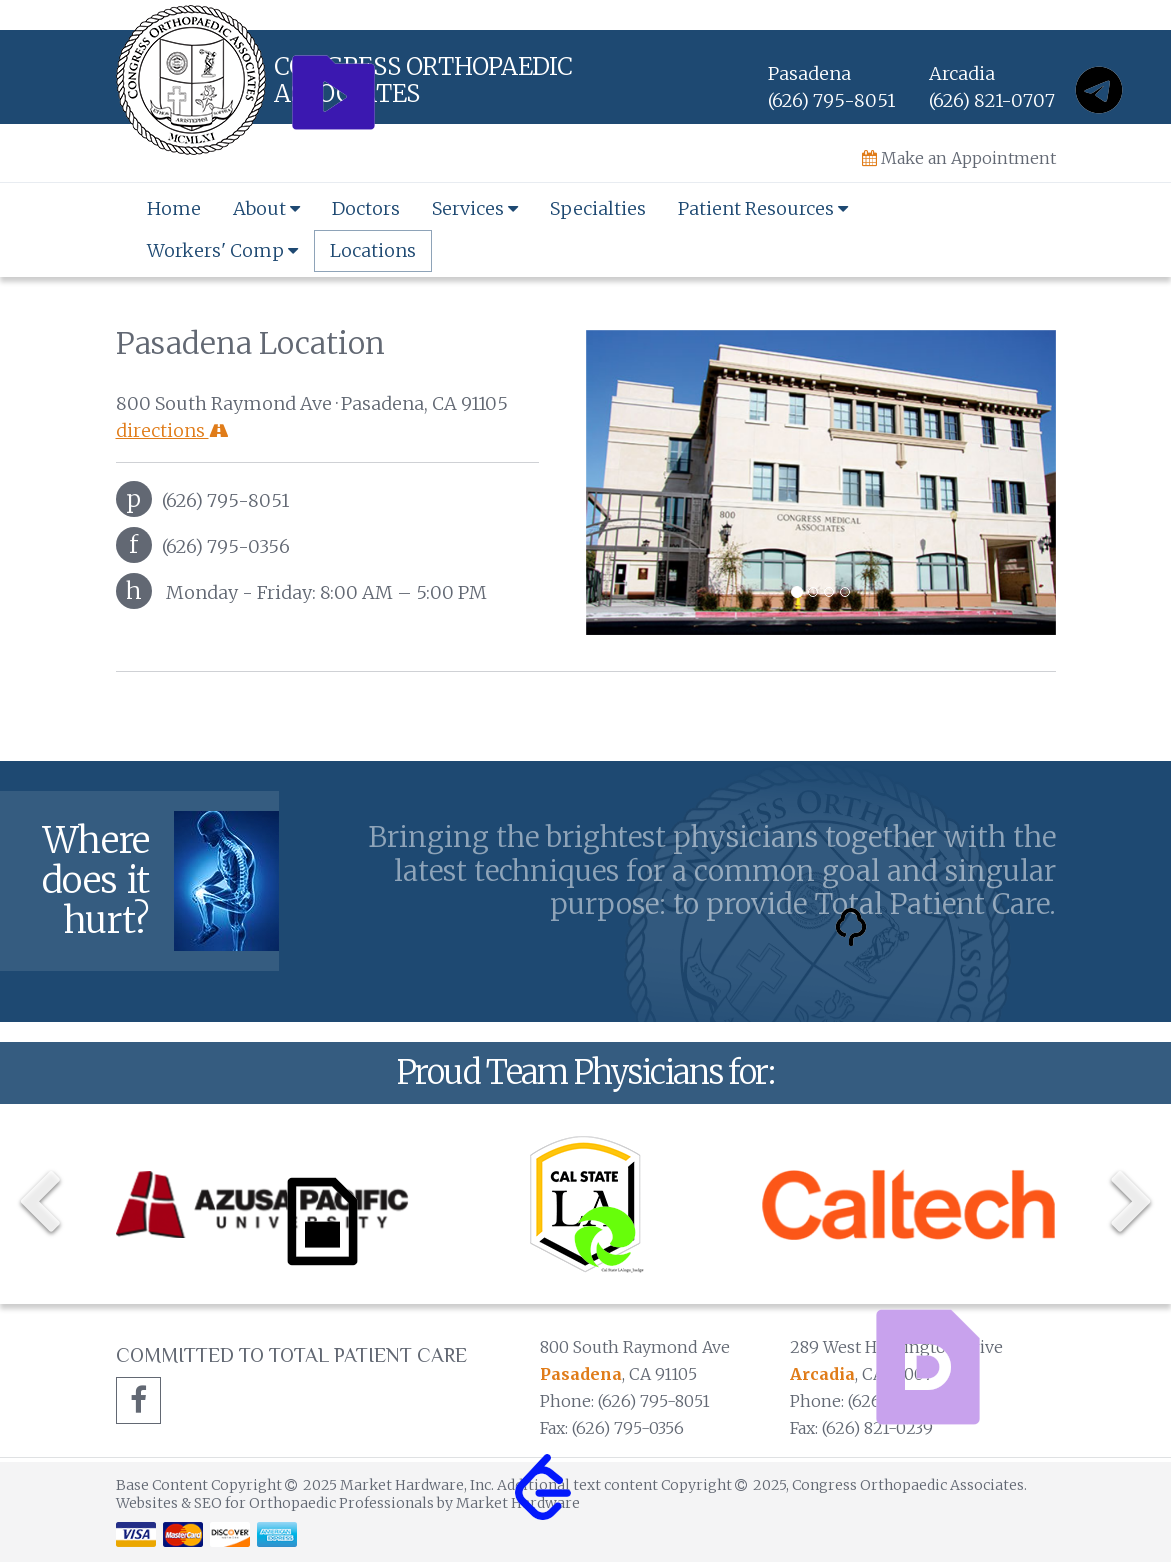 This screenshot has width=1171, height=1562. What do you see at coordinates (333, 92) in the screenshot?
I see `open video folder` at bounding box center [333, 92].